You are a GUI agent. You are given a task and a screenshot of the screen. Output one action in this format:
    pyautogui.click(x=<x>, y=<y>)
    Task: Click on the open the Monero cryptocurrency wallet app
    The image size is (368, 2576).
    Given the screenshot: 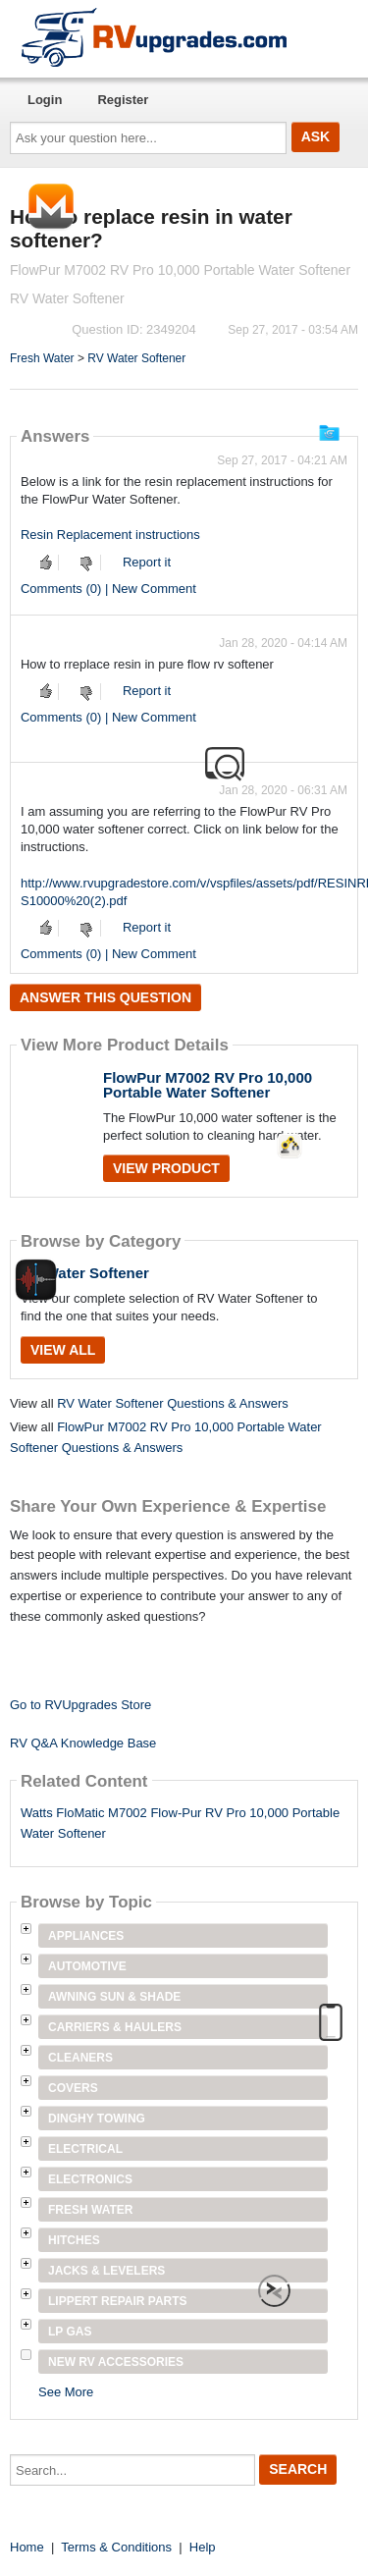 What is the action you would take?
    pyautogui.click(x=51, y=206)
    